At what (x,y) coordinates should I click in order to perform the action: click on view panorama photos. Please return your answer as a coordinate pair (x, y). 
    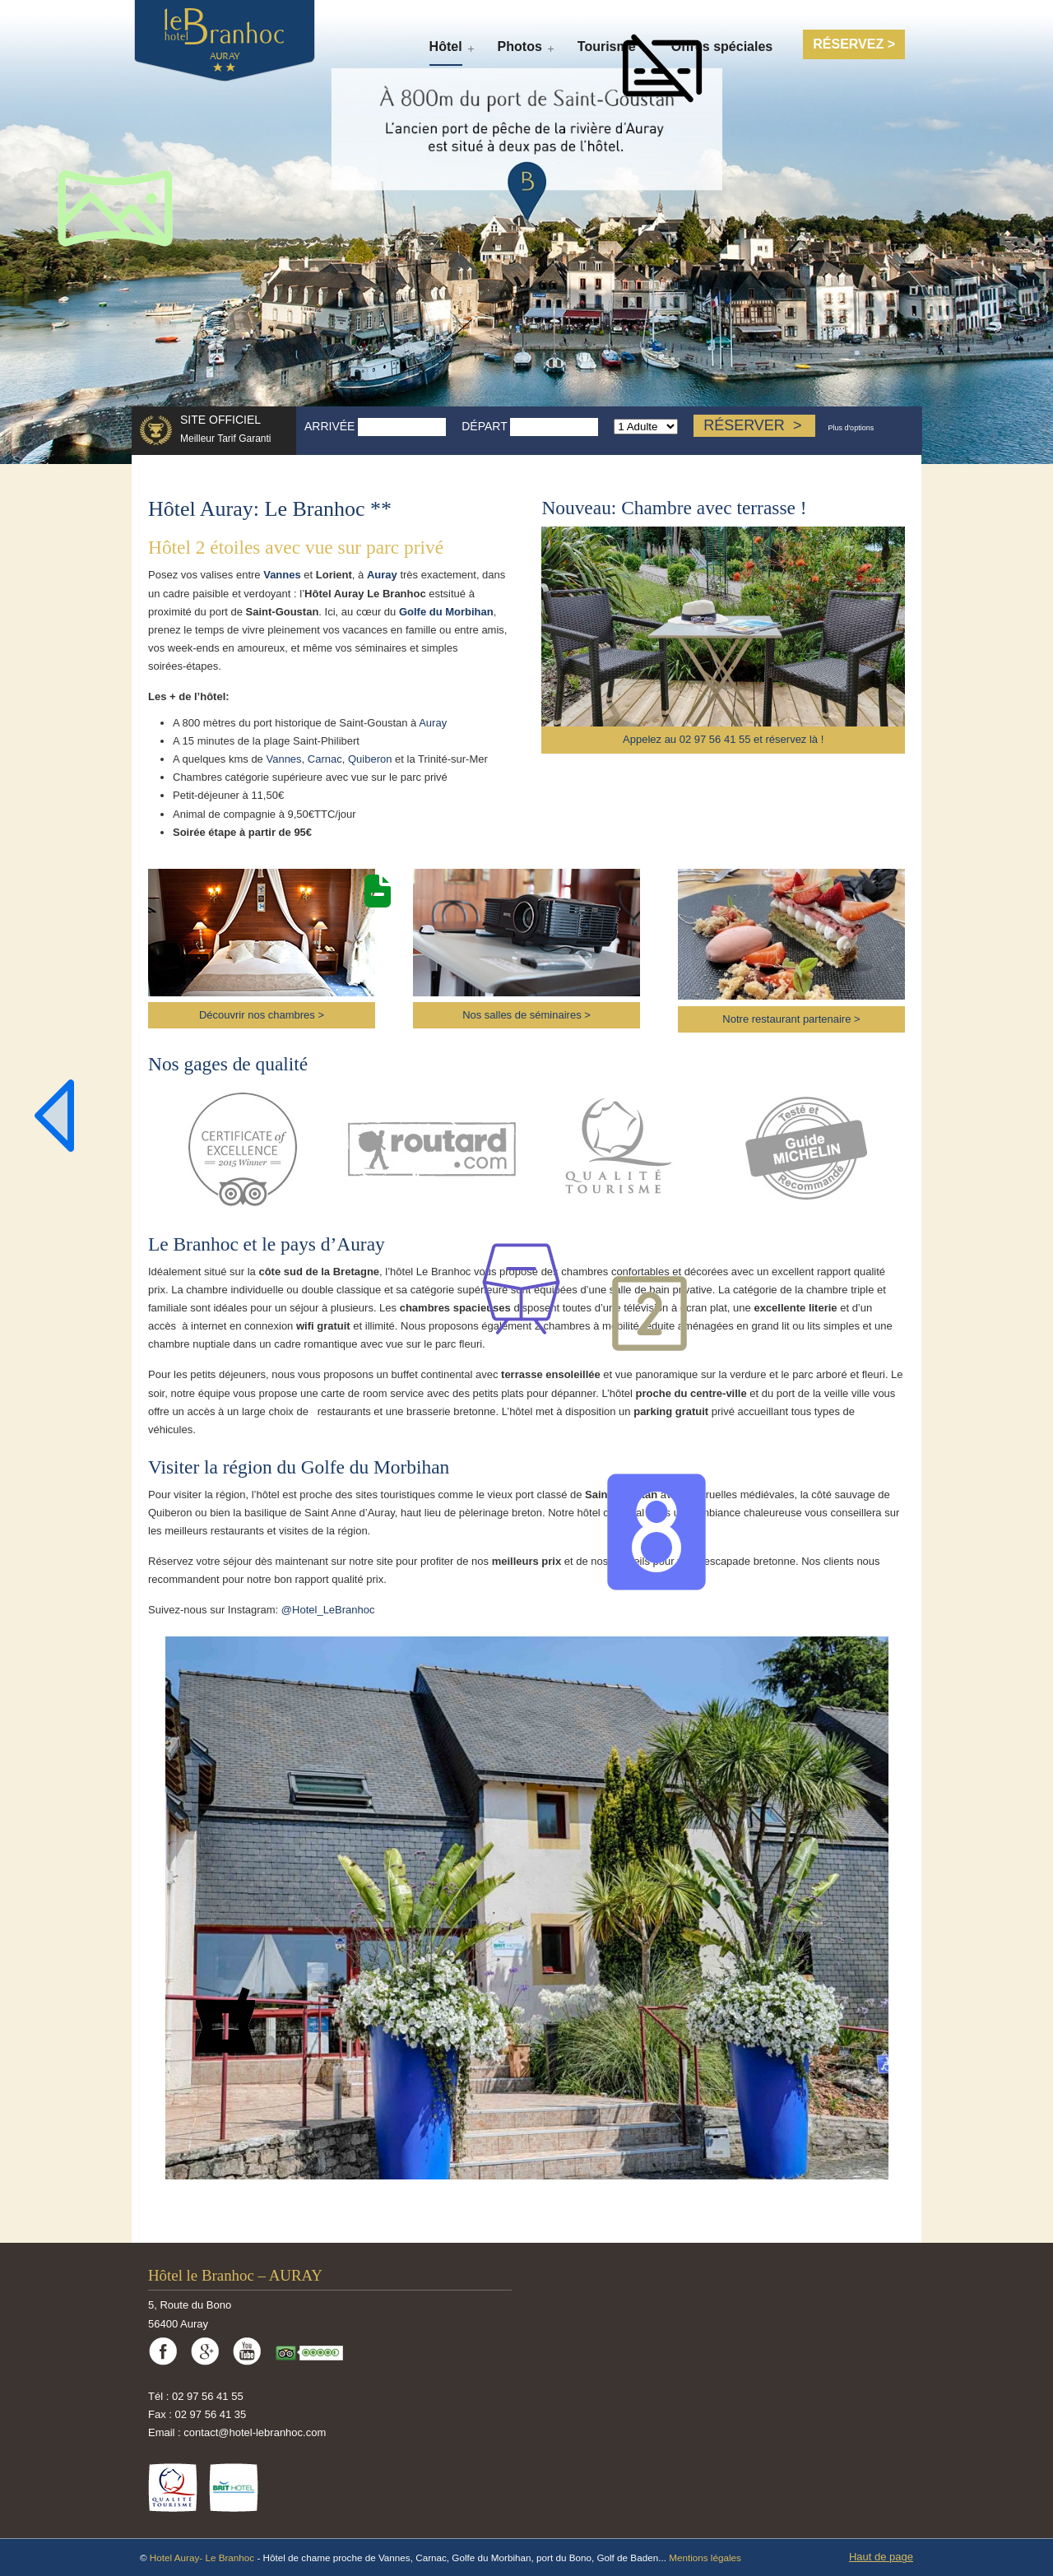
    Looking at the image, I should click on (115, 208).